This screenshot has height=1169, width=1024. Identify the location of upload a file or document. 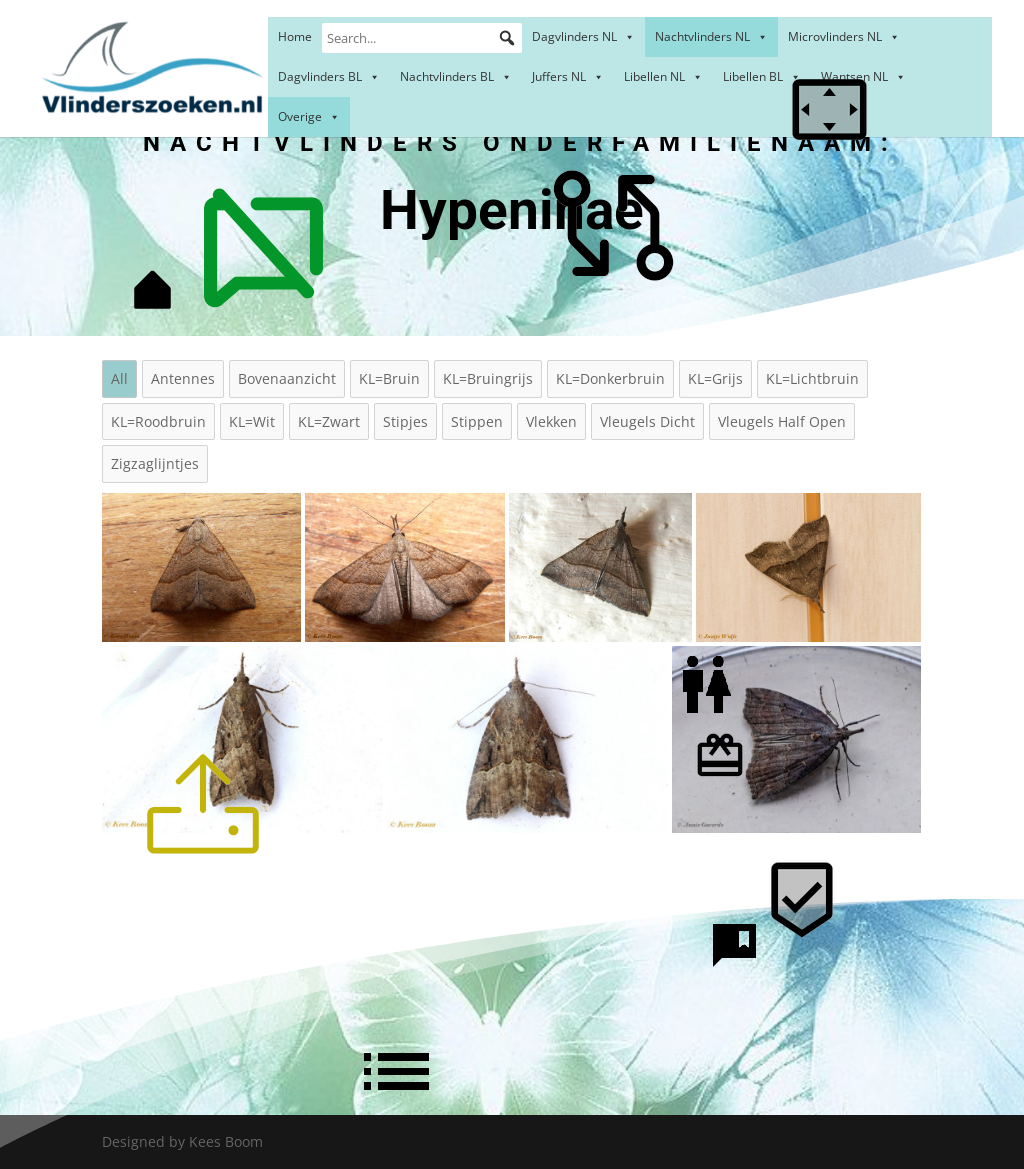
(203, 810).